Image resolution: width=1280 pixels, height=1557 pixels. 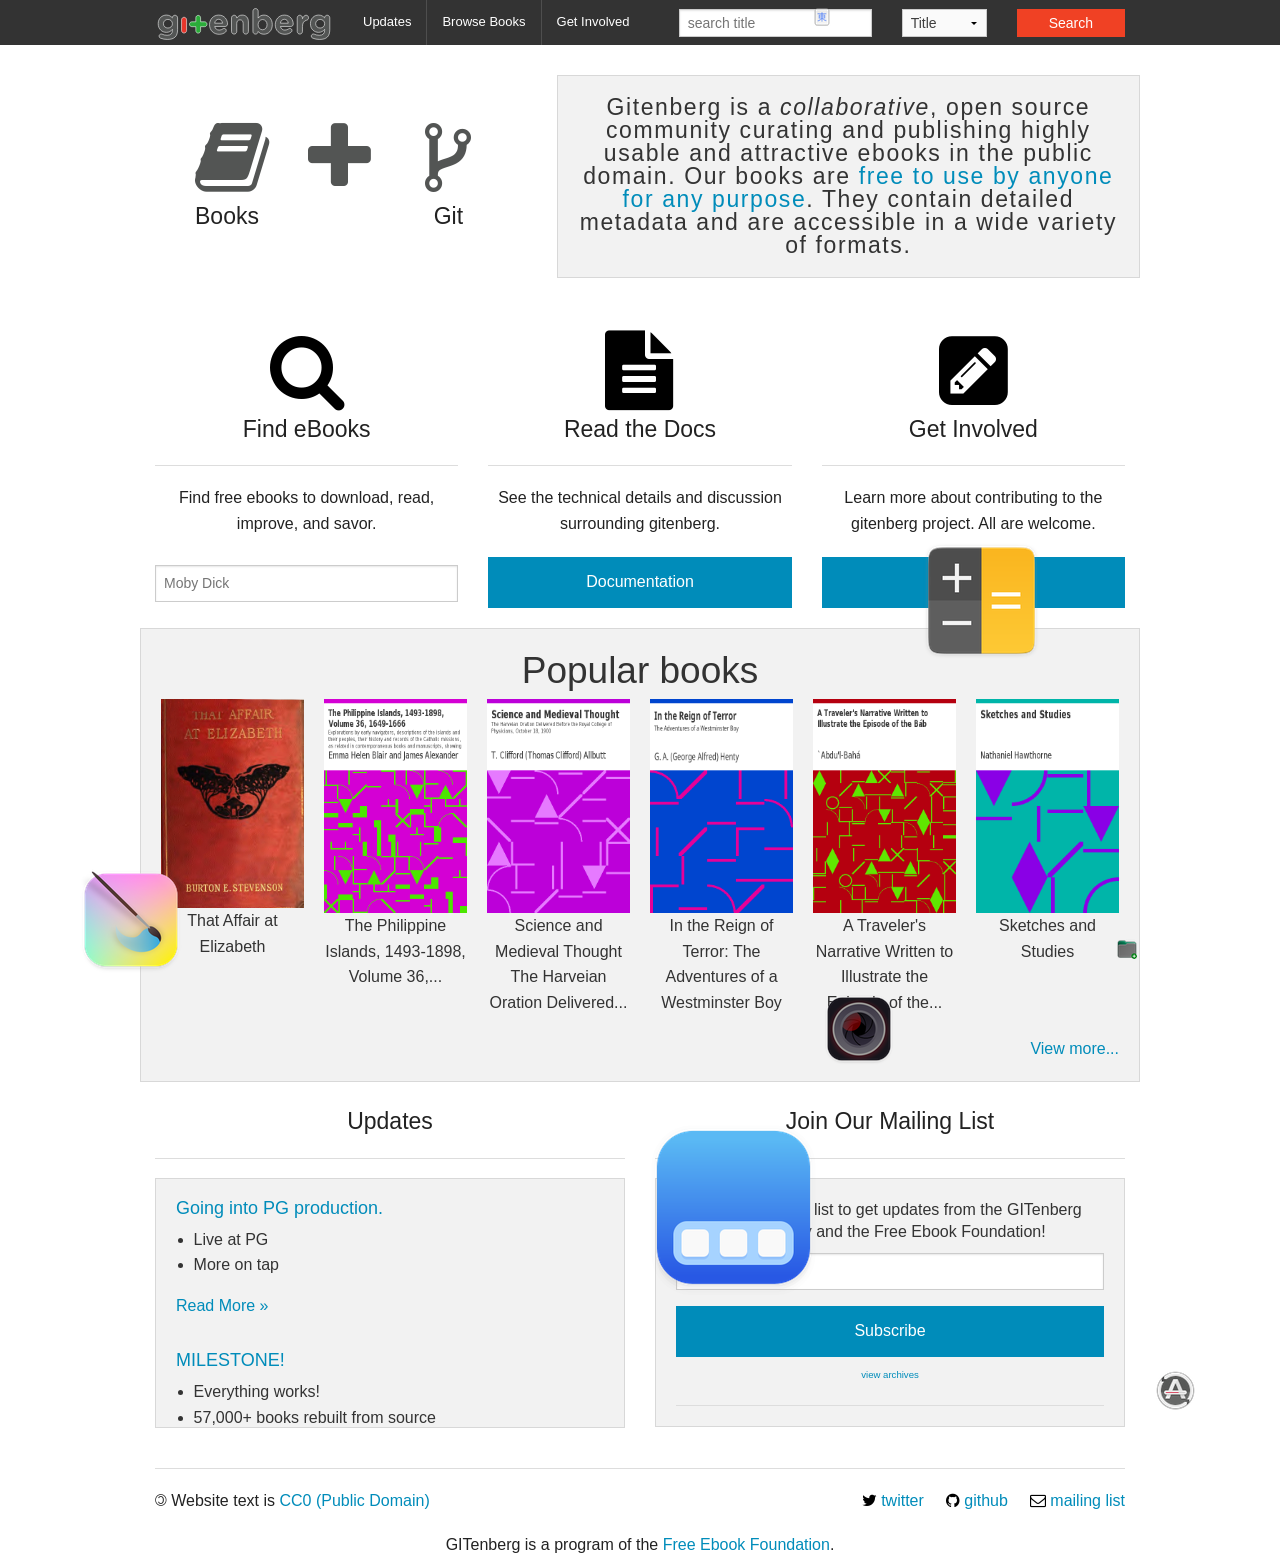 What do you see at coordinates (131, 920) in the screenshot?
I see `open krita digital painting application` at bounding box center [131, 920].